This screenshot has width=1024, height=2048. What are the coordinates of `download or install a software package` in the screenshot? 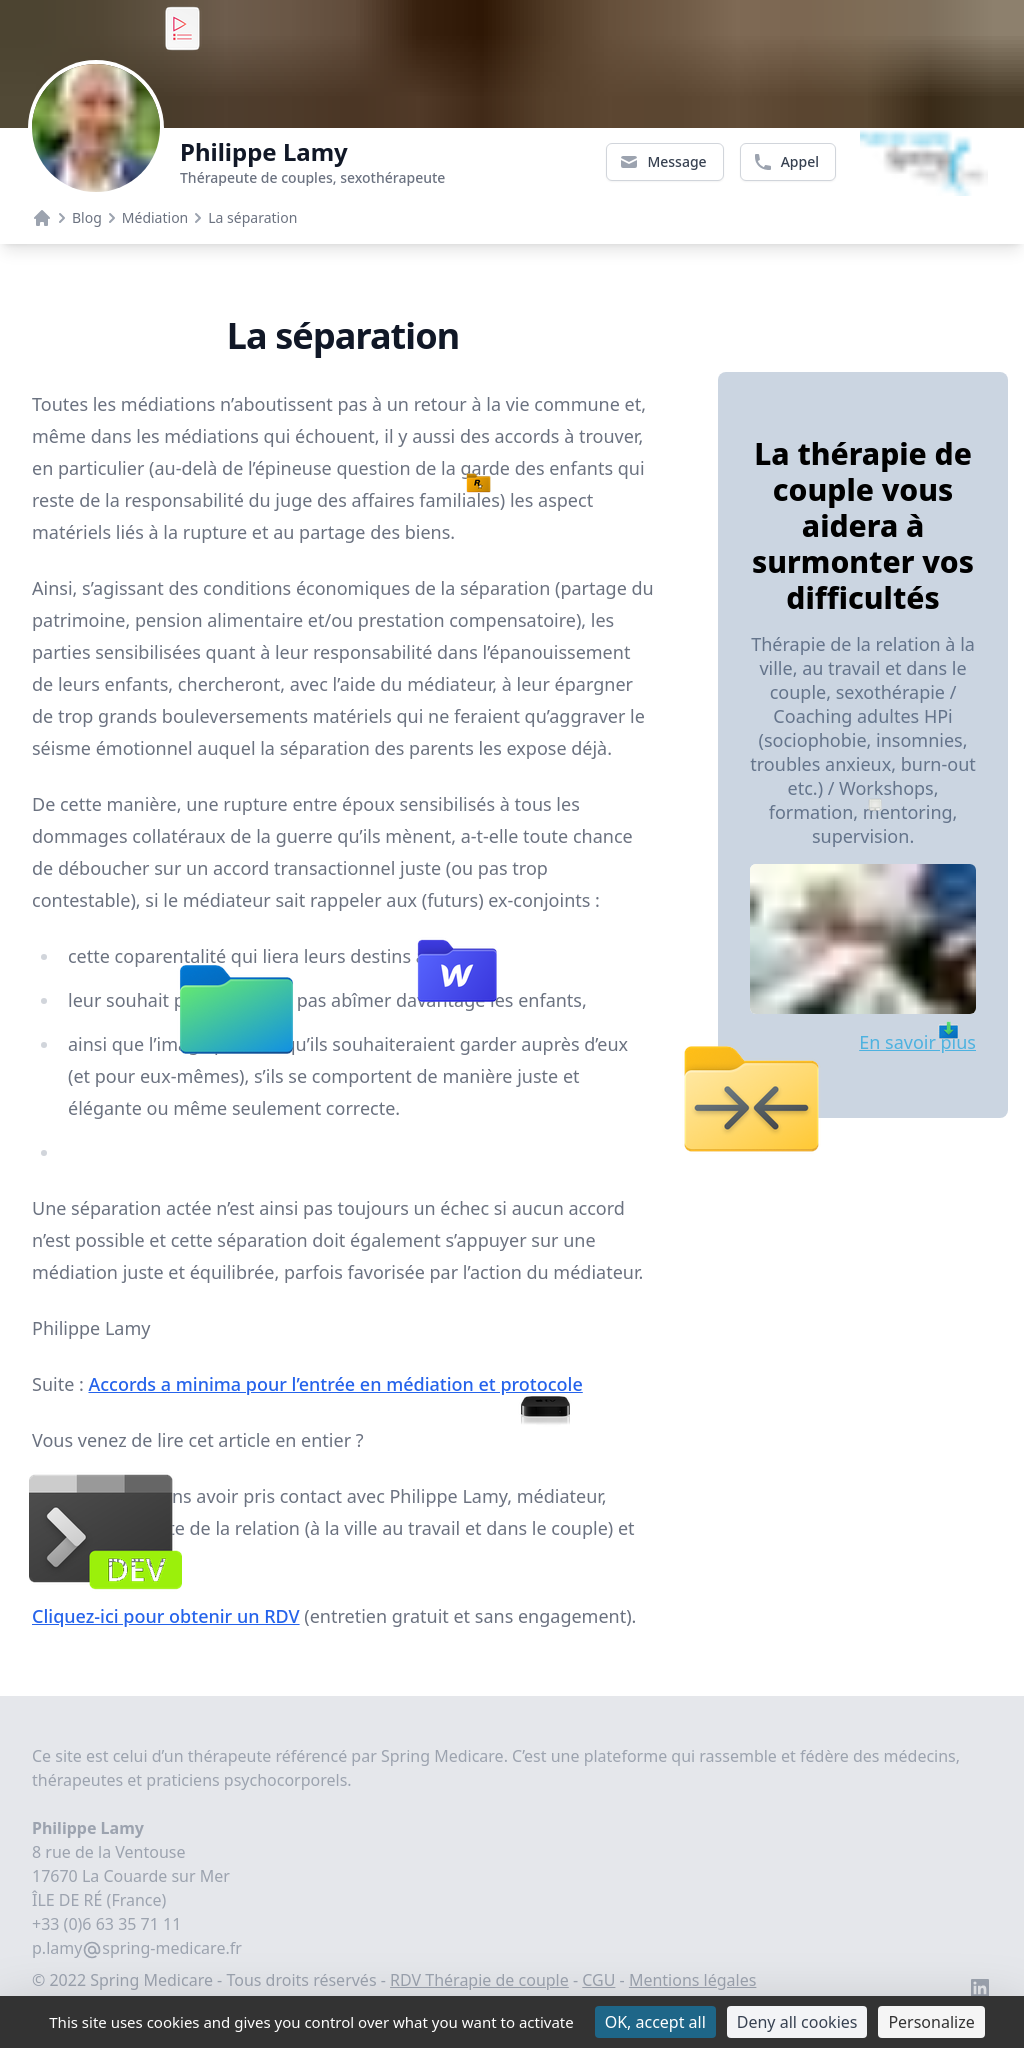 It's located at (948, 1030).